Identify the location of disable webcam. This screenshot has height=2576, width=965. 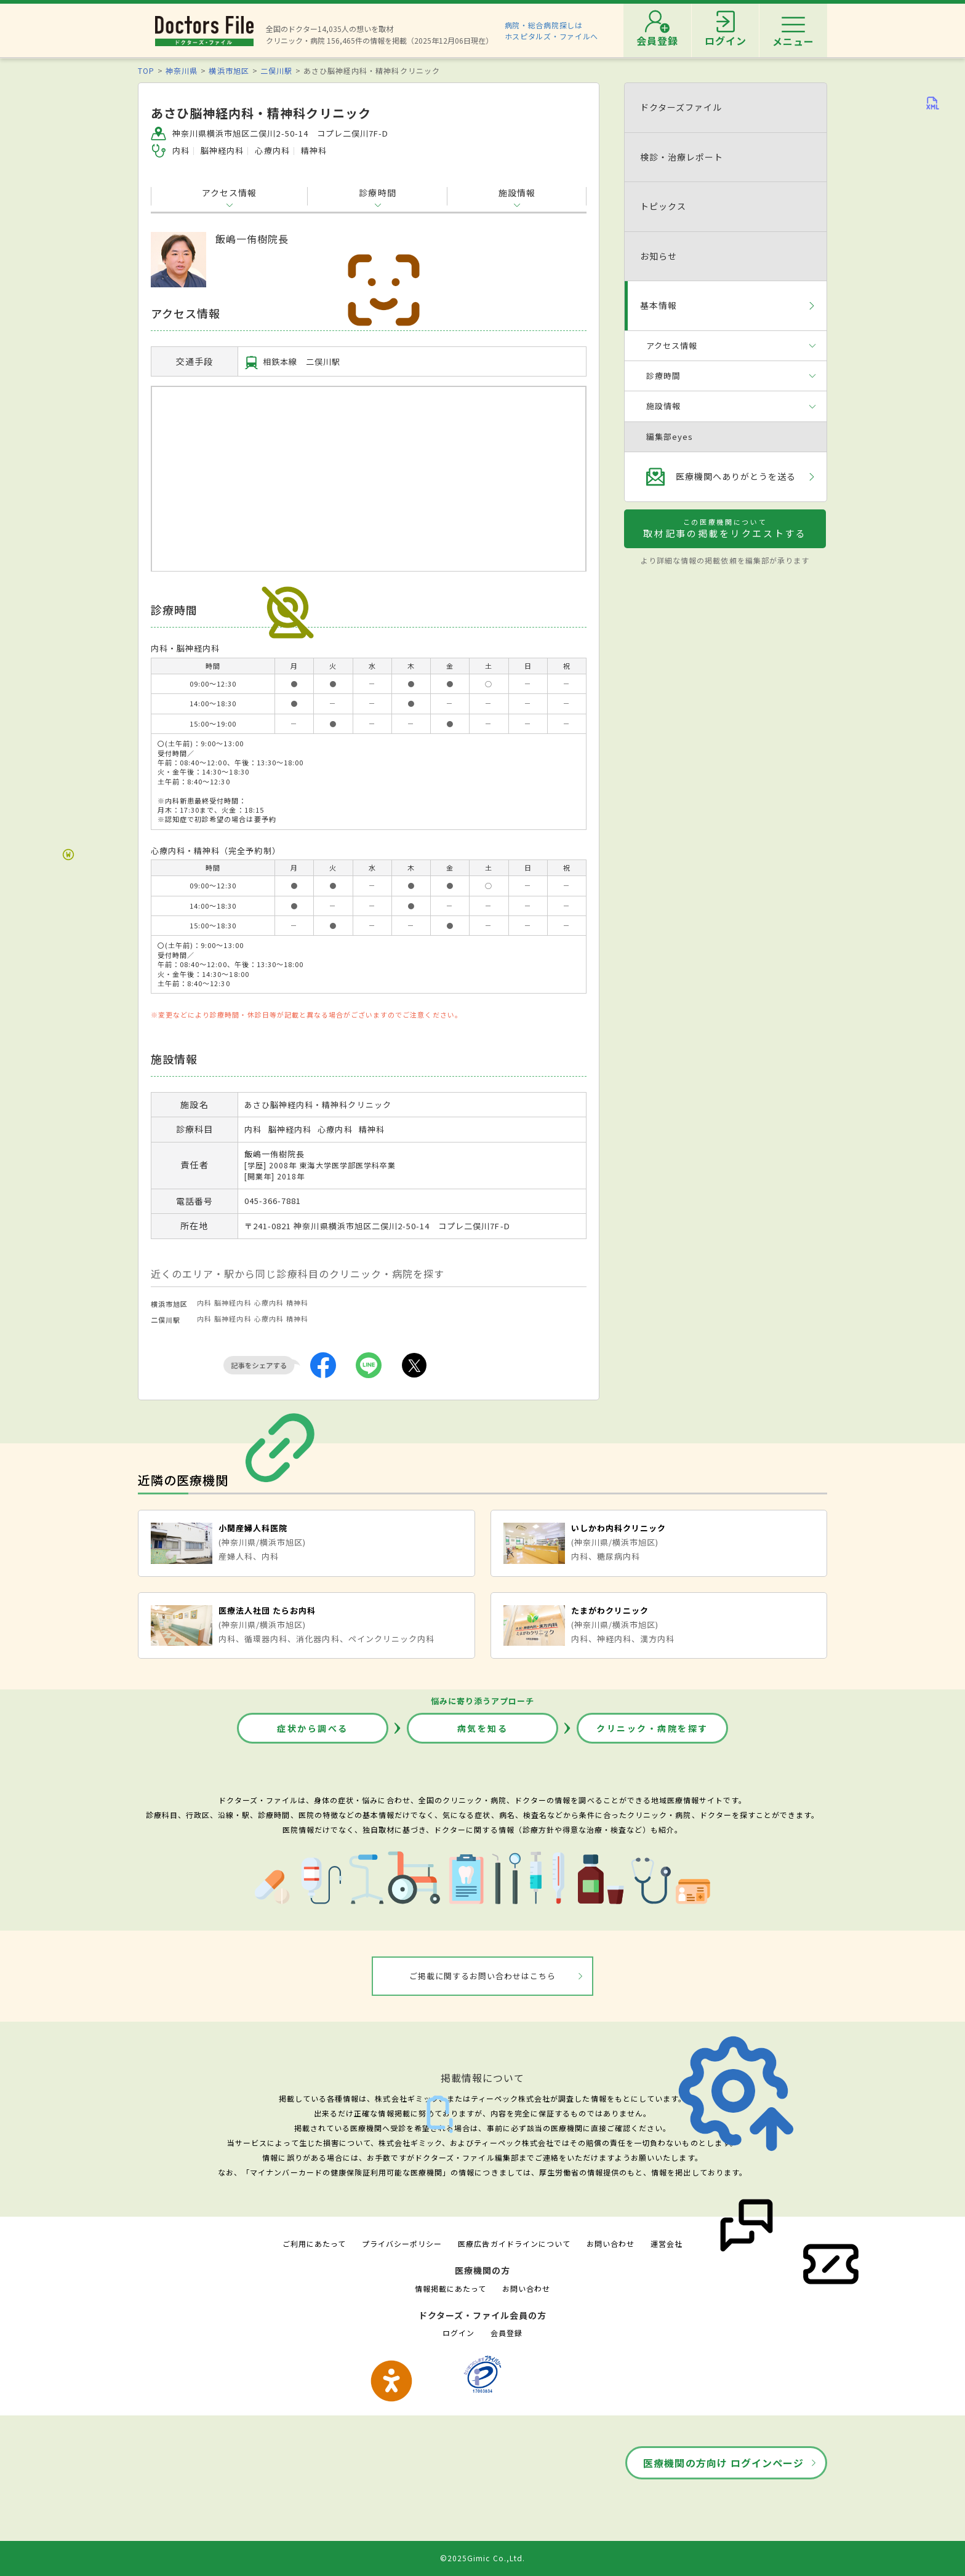
(287, 612).